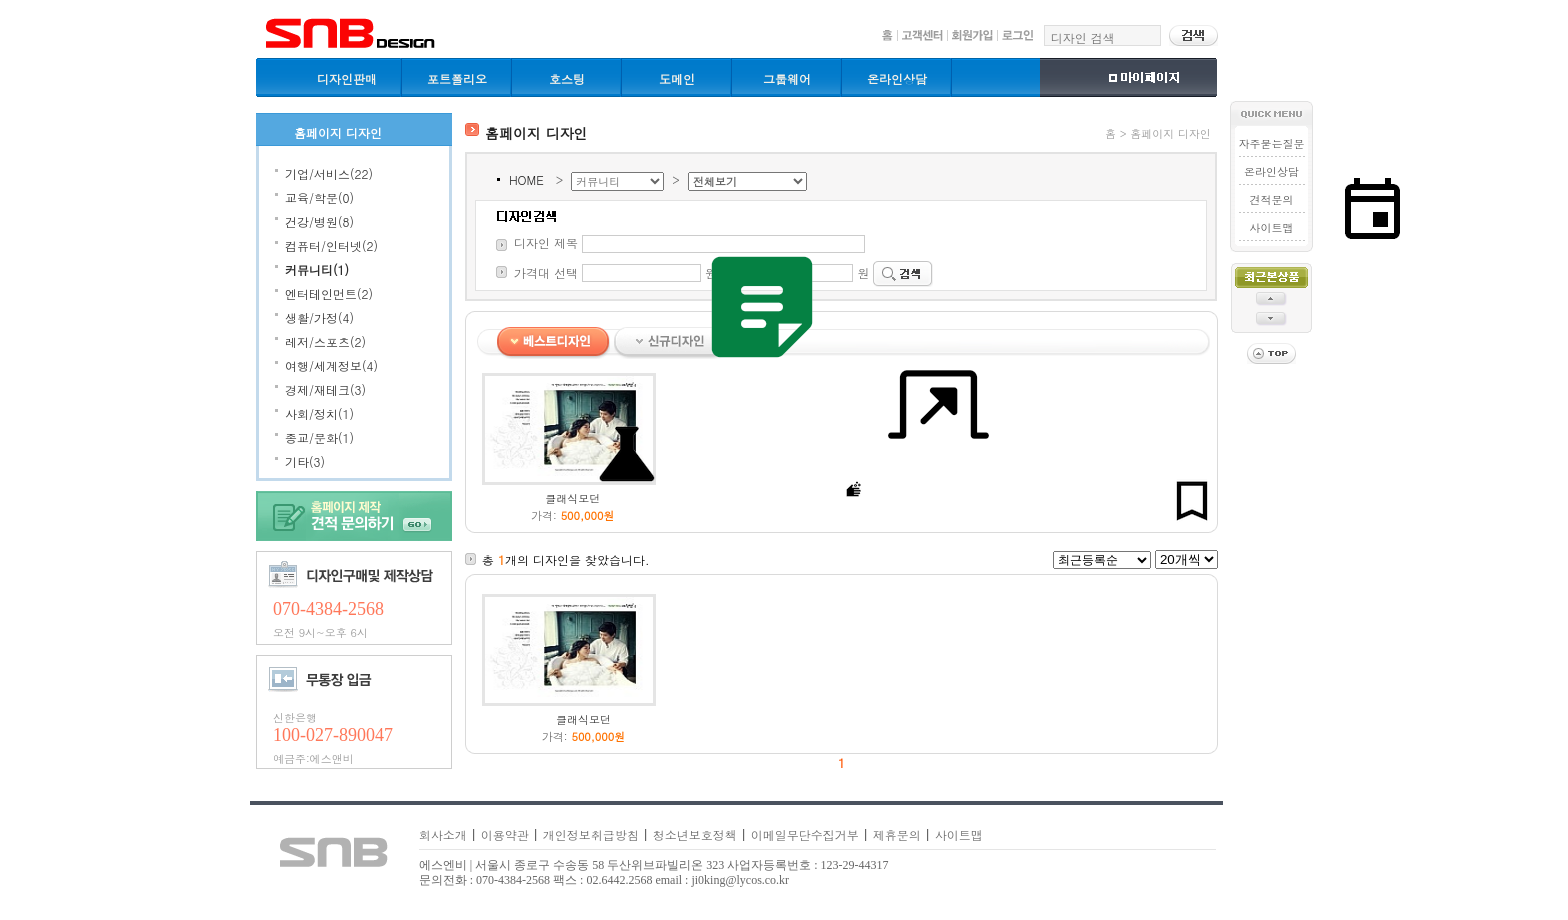 Image resolution: width=1568 pixels, height=920 pixels. I want to click on access science or laboratory features, so click(627, 454).